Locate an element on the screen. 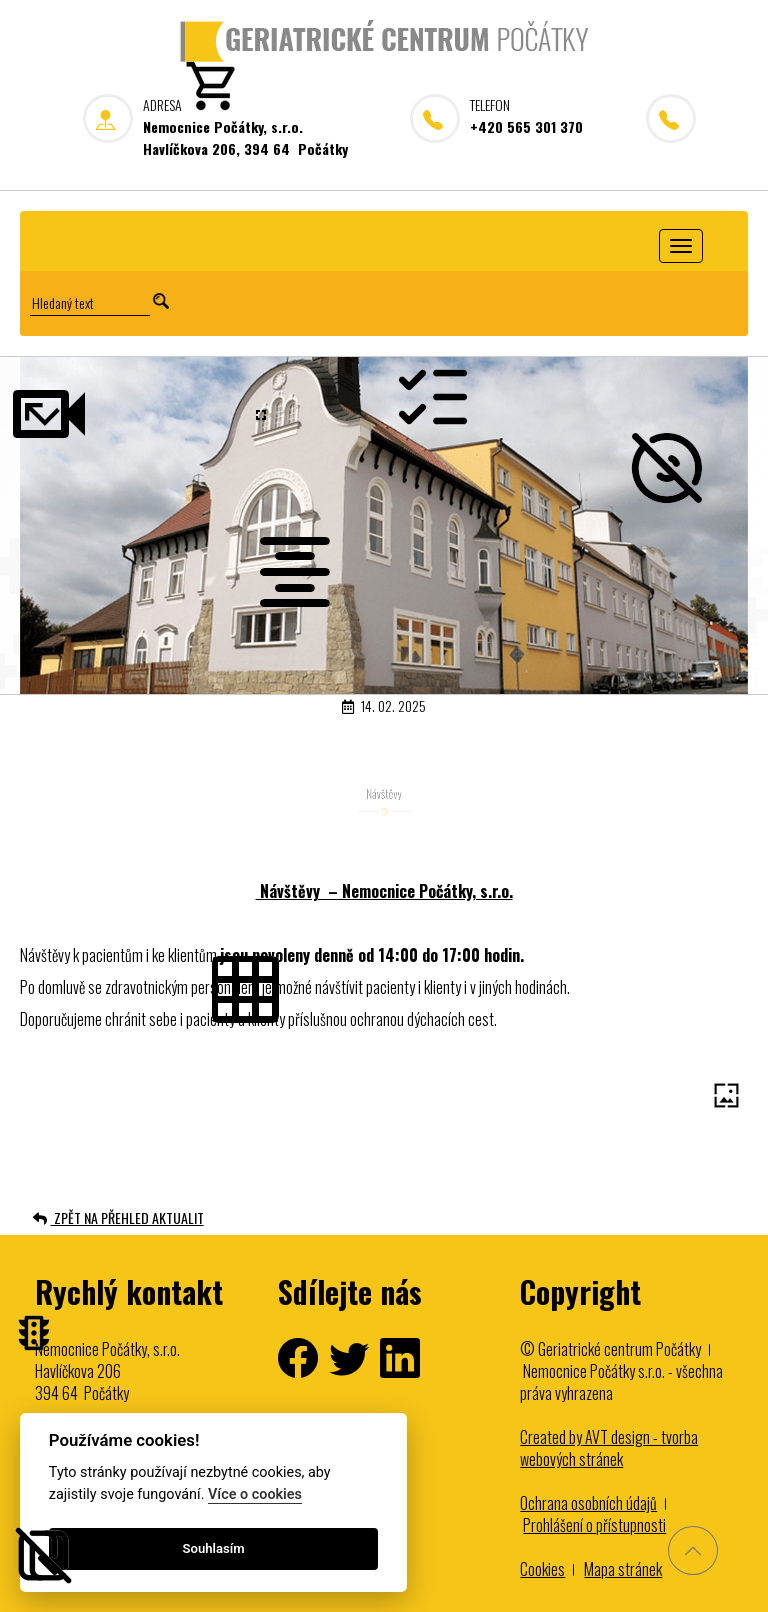  view traffic conditions is located at coordinates (34, 1333).